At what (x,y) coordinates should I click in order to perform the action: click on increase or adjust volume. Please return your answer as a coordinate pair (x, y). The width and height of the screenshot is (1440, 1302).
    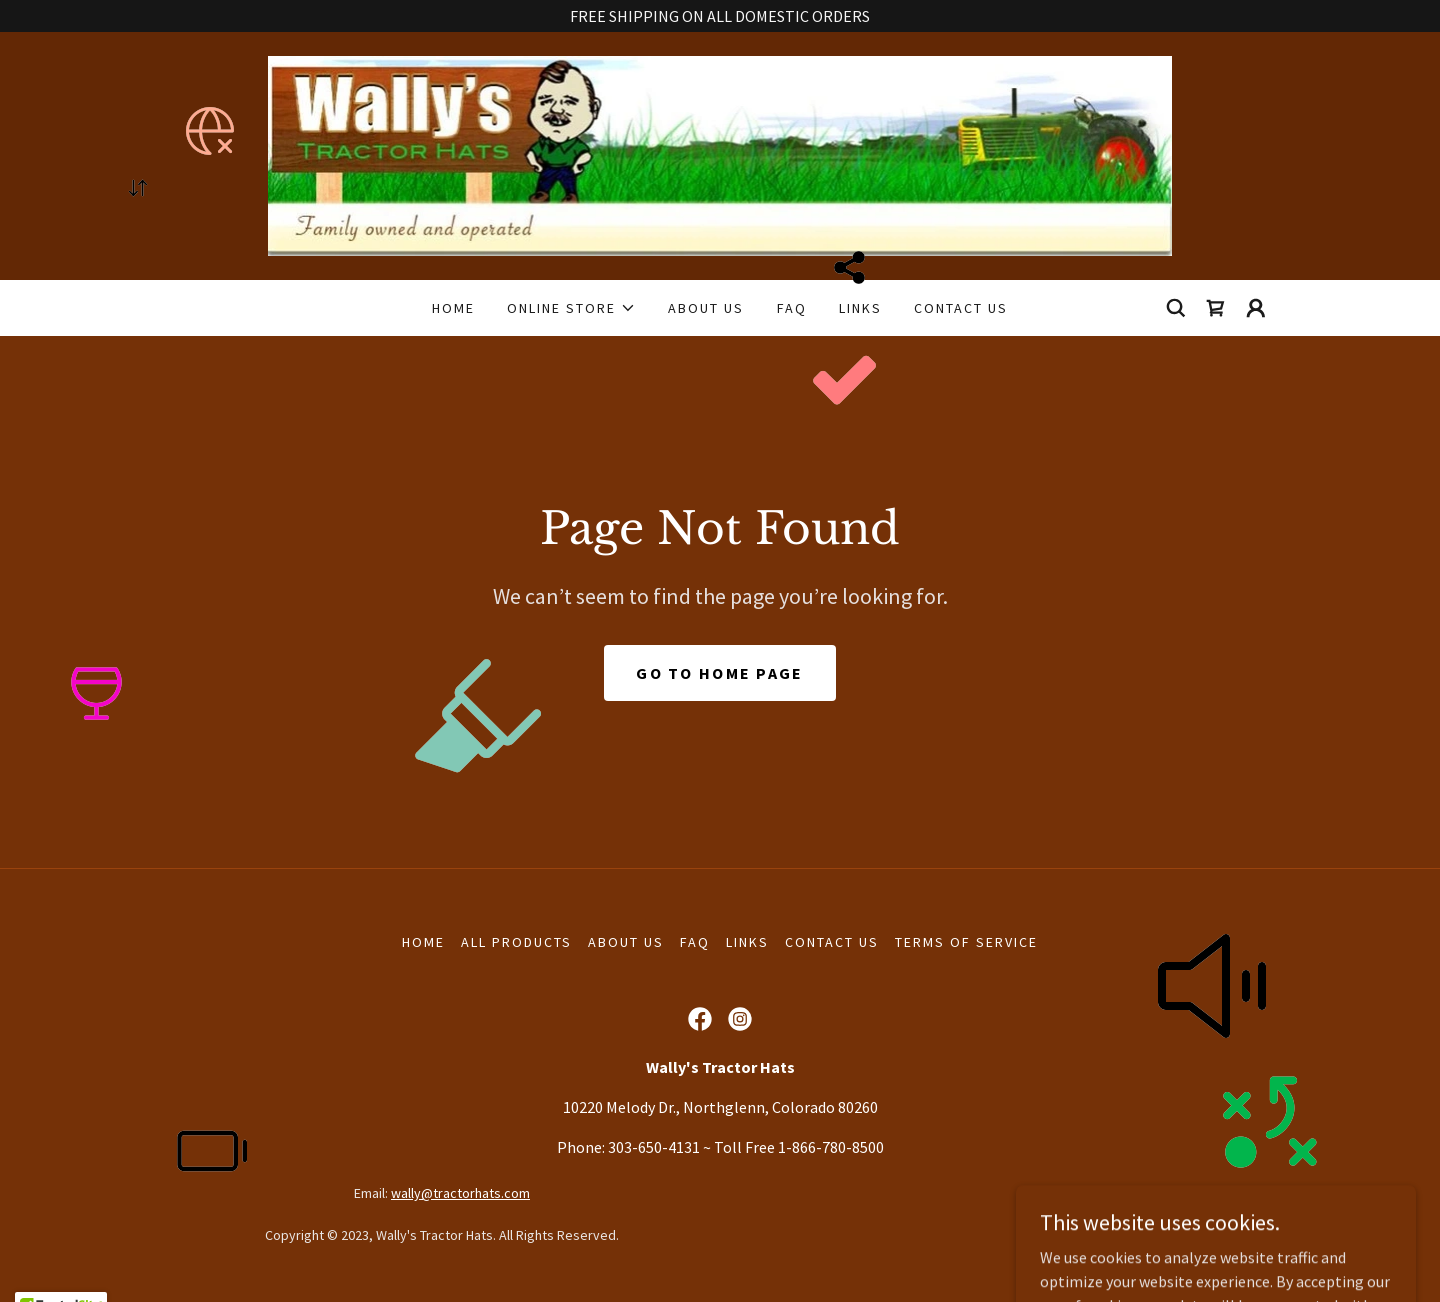
    Looking at the image, I should click on (1210, 986).